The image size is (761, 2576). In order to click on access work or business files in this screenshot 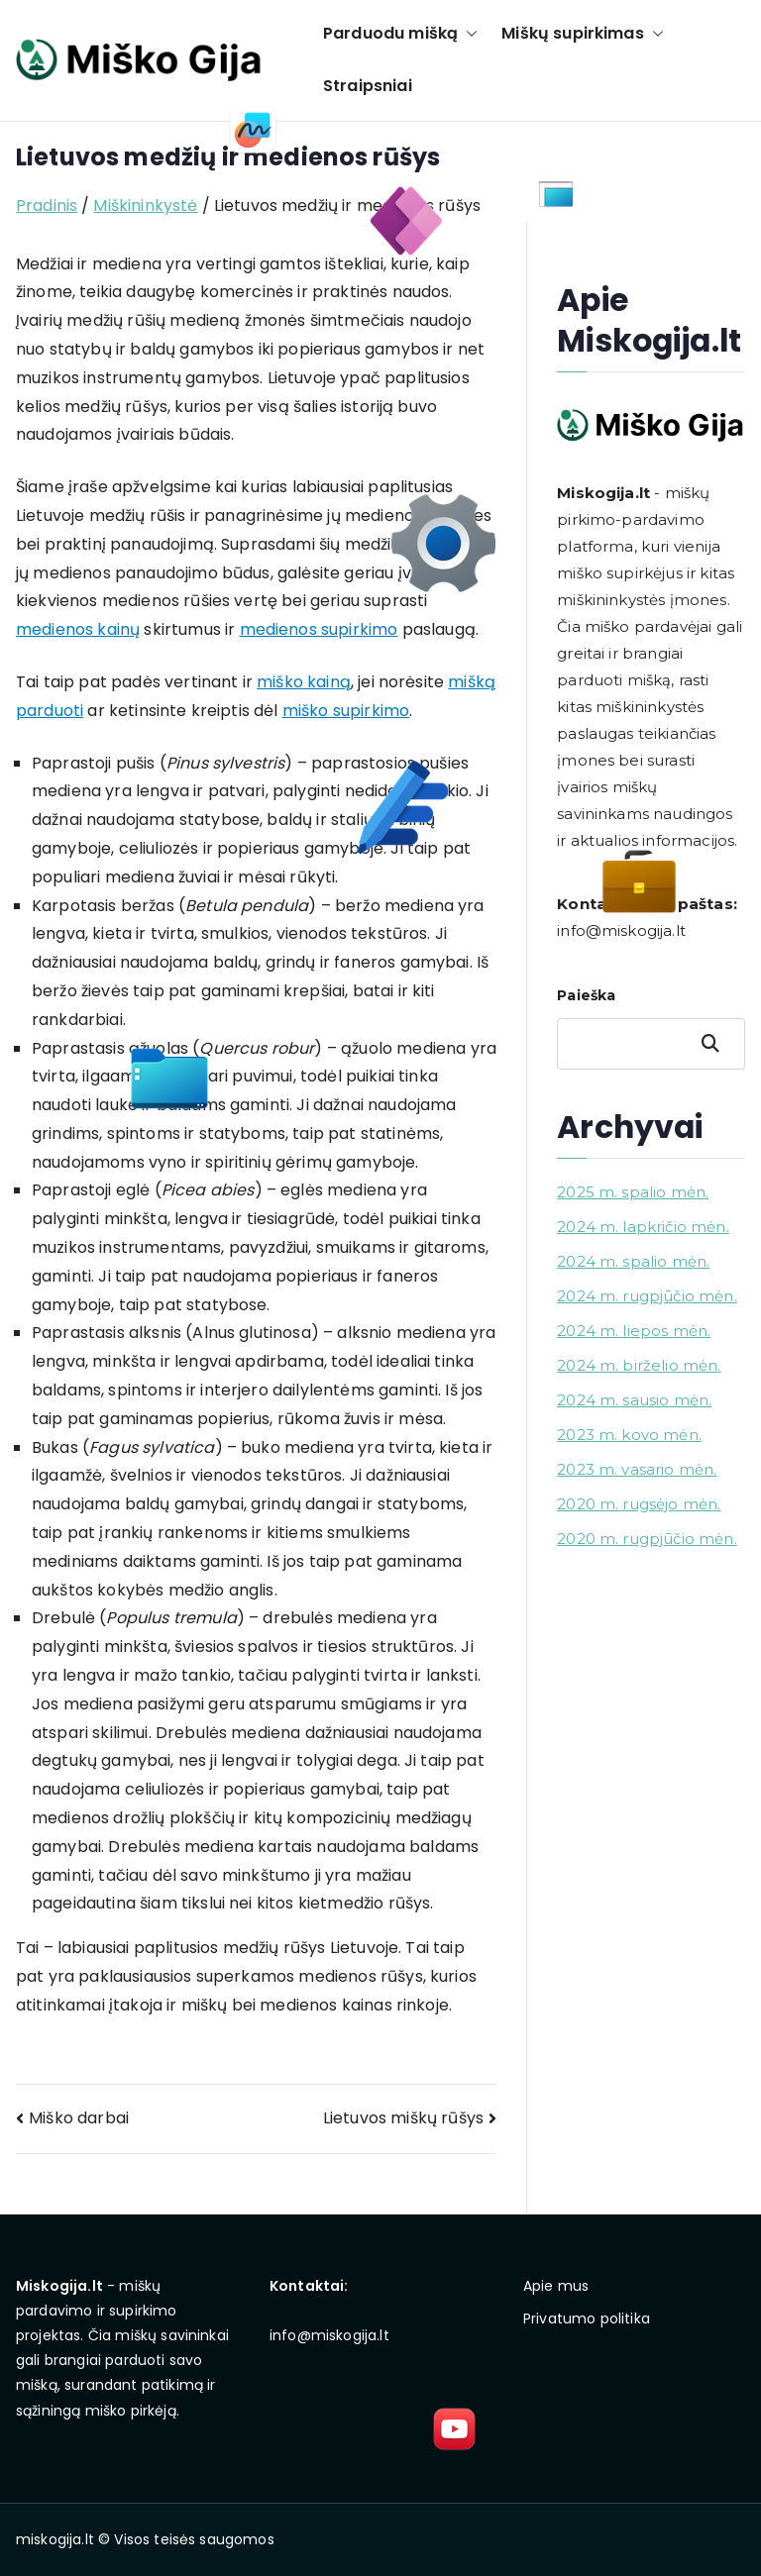, I will do `click(639, 881)`.